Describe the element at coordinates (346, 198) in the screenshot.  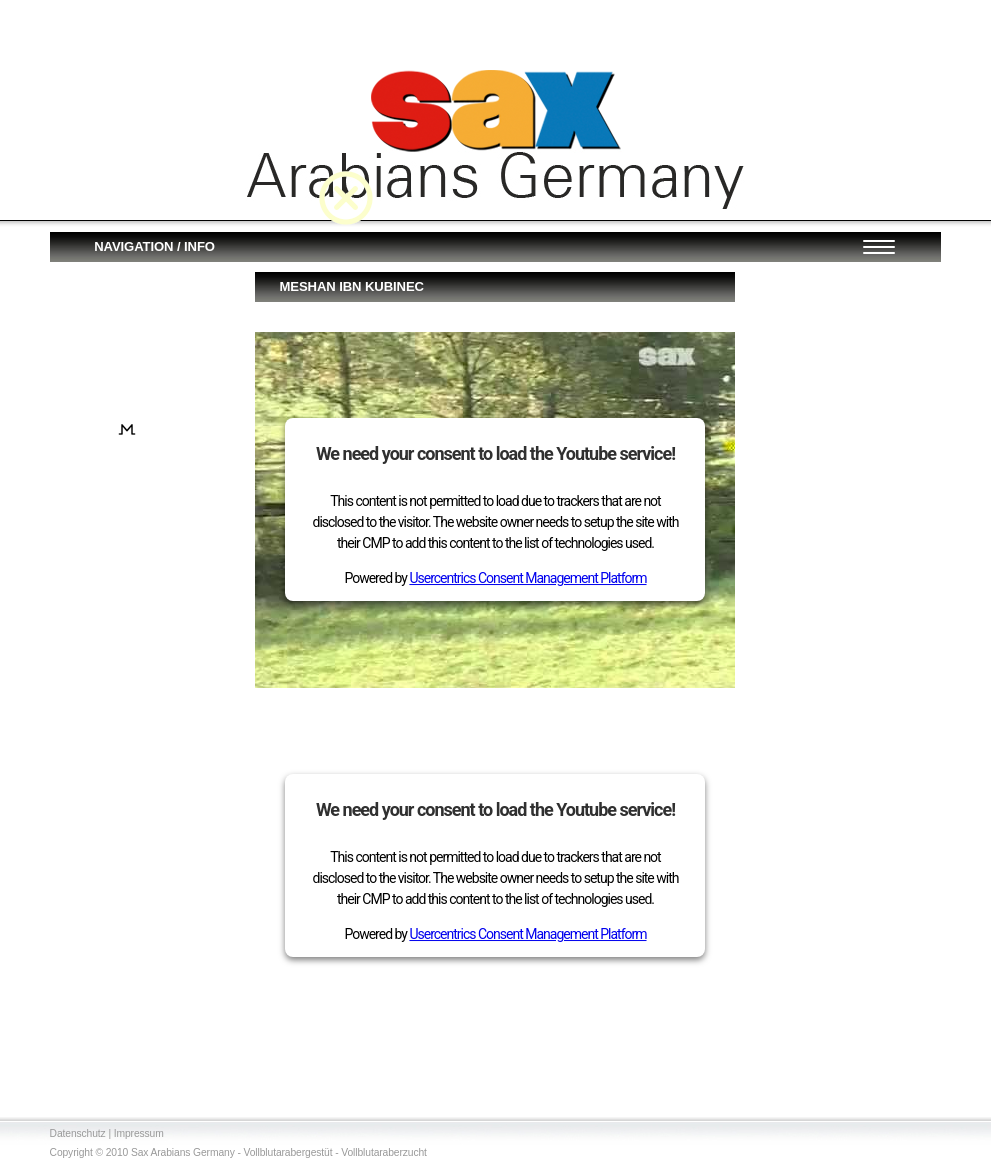
I see `playstation cross button symbol` at that location.